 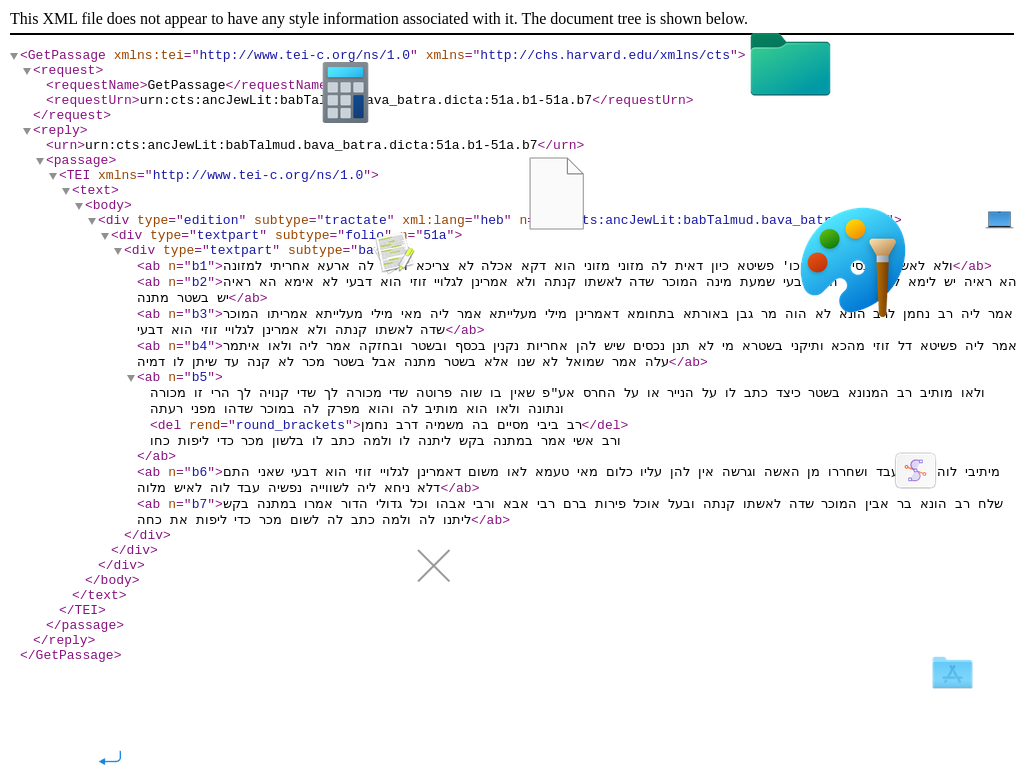 What do you see at coordinates (556, 193) in the screenshot?
I see `a generic file or document` at bounding box center [556, 193].